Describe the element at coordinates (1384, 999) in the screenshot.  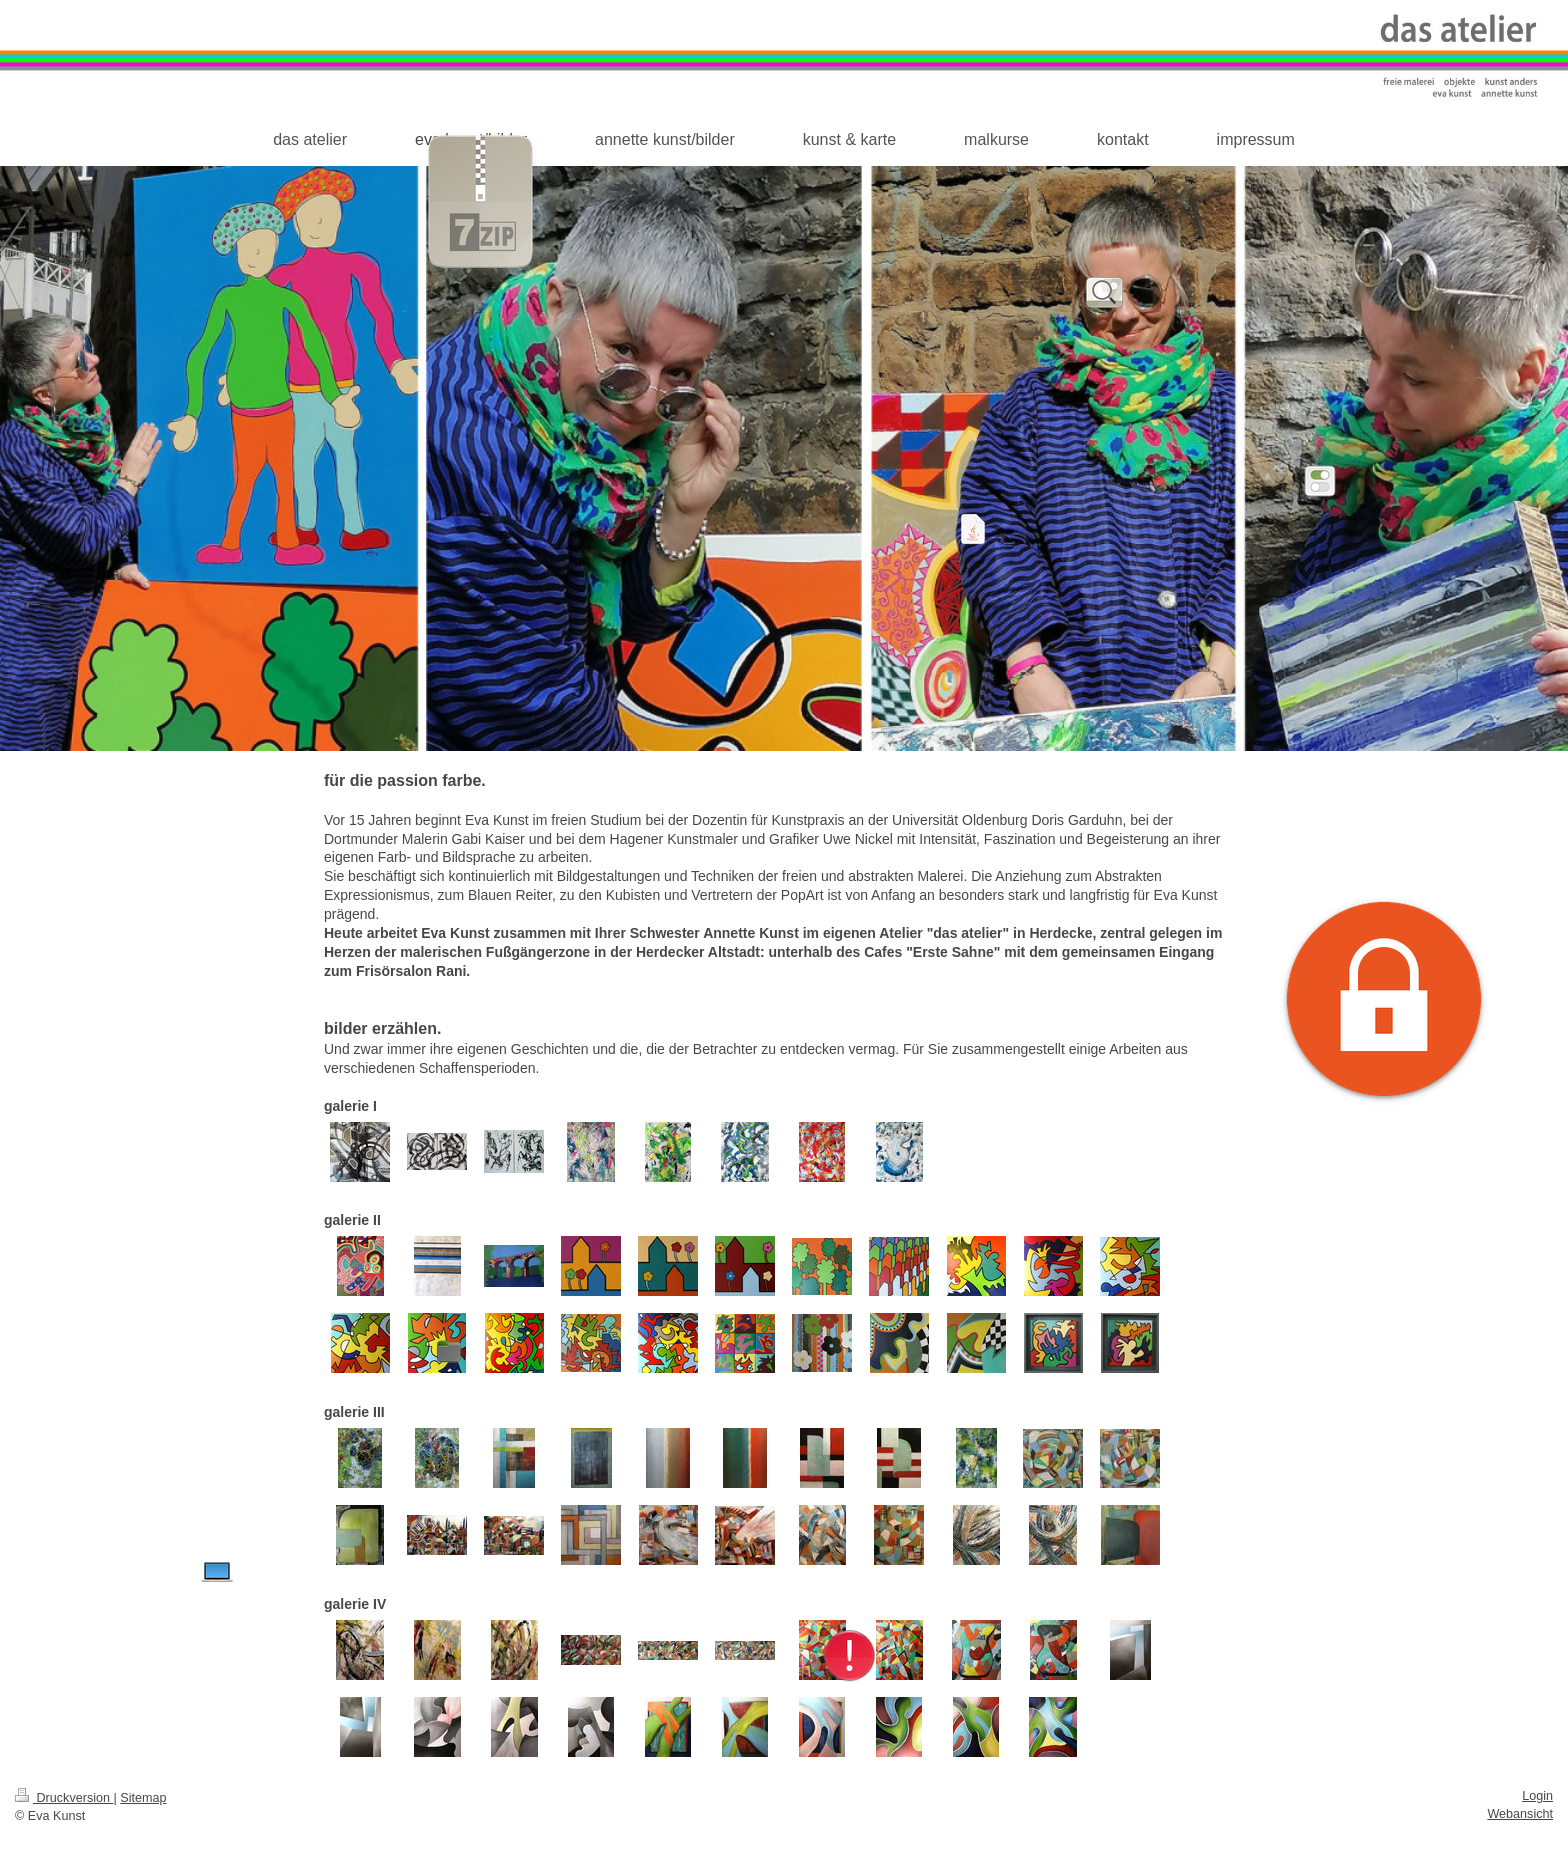
I see `lock the screen` at that location.